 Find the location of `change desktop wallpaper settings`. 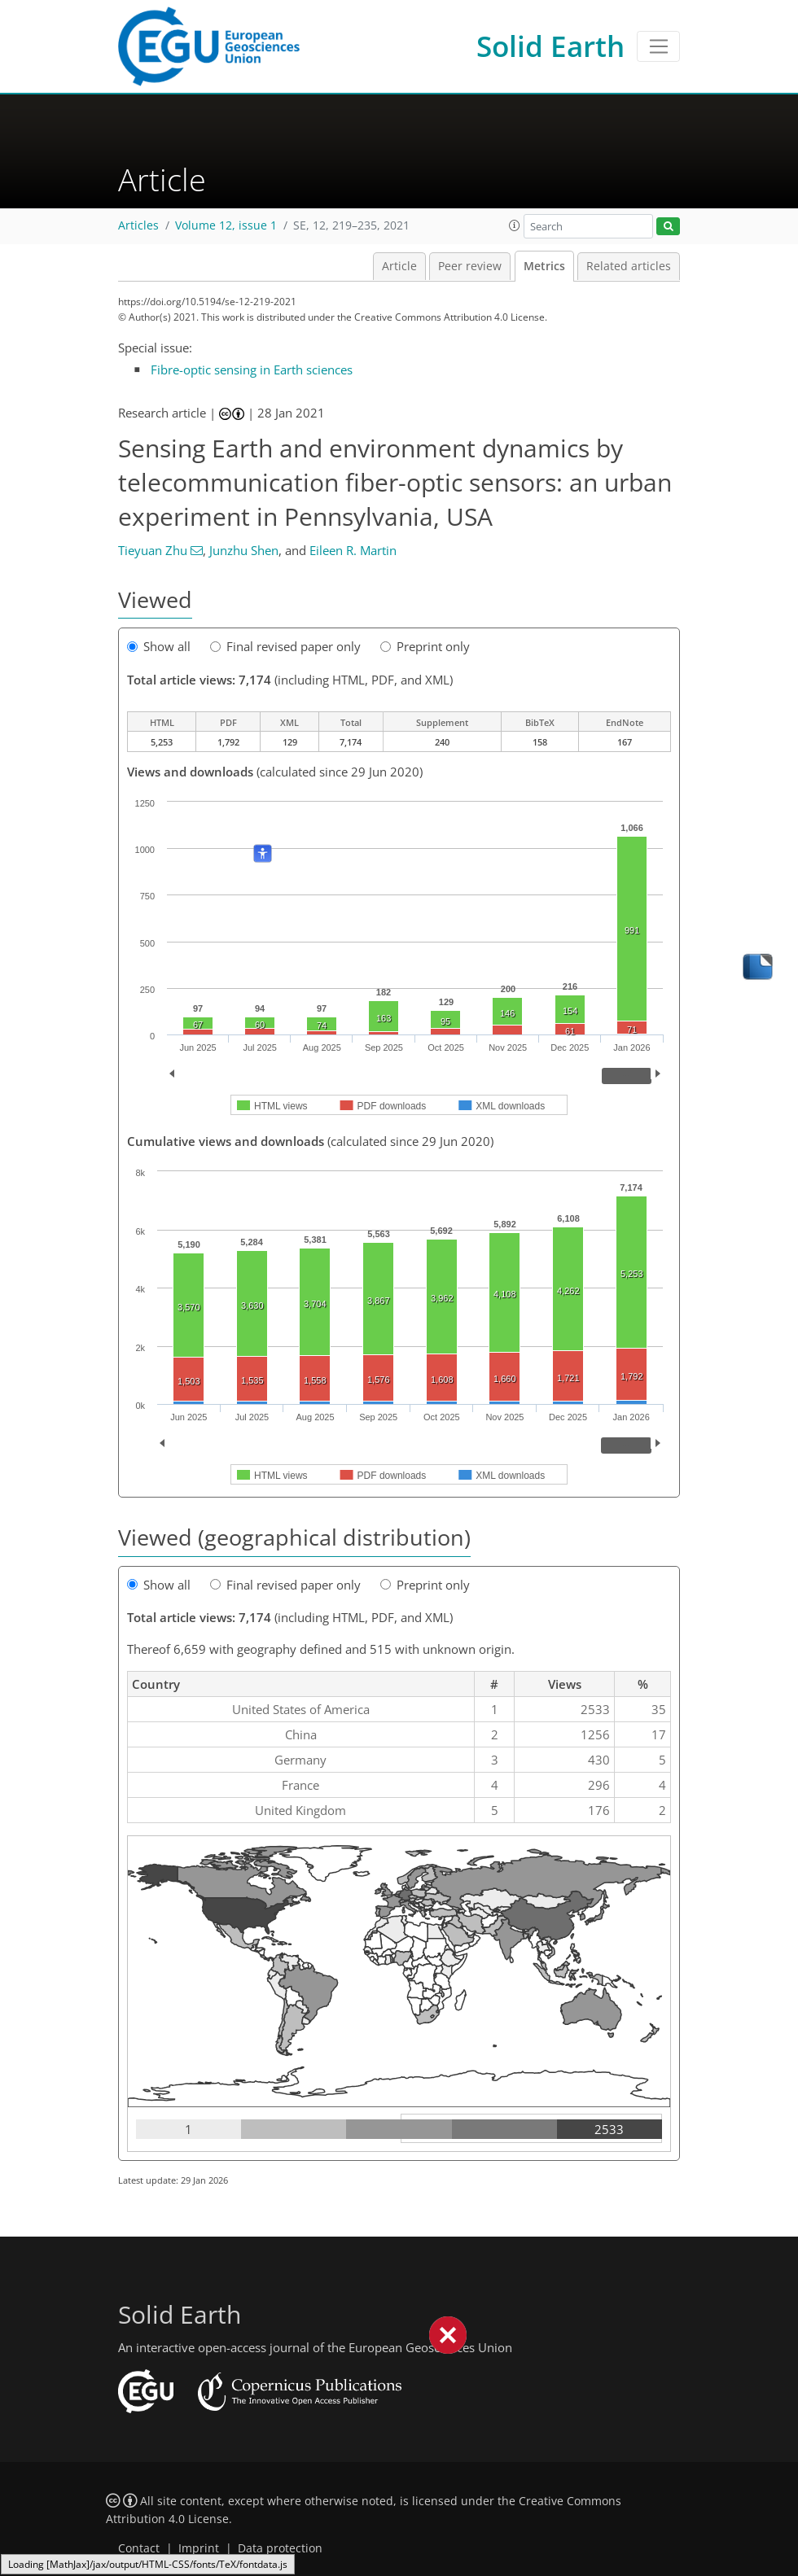

change desktop wallpaper settings is located at coordinates (757, 965).